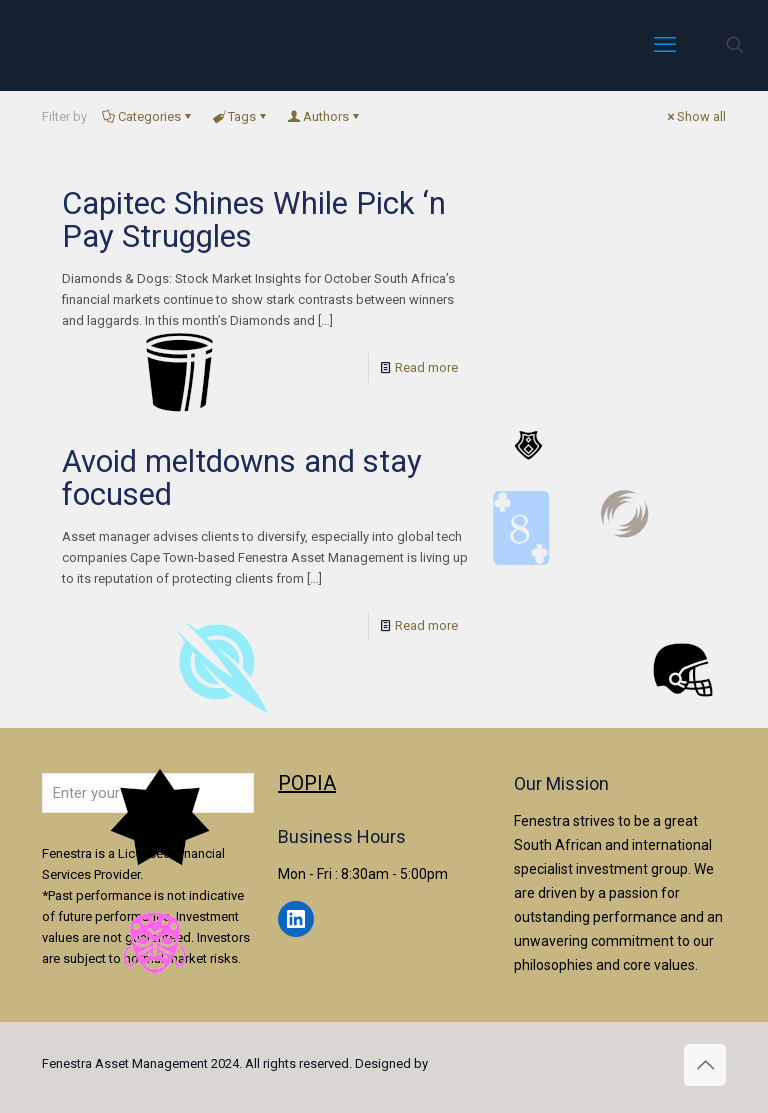  I want to click on access american football content or games, so click(683, 670).